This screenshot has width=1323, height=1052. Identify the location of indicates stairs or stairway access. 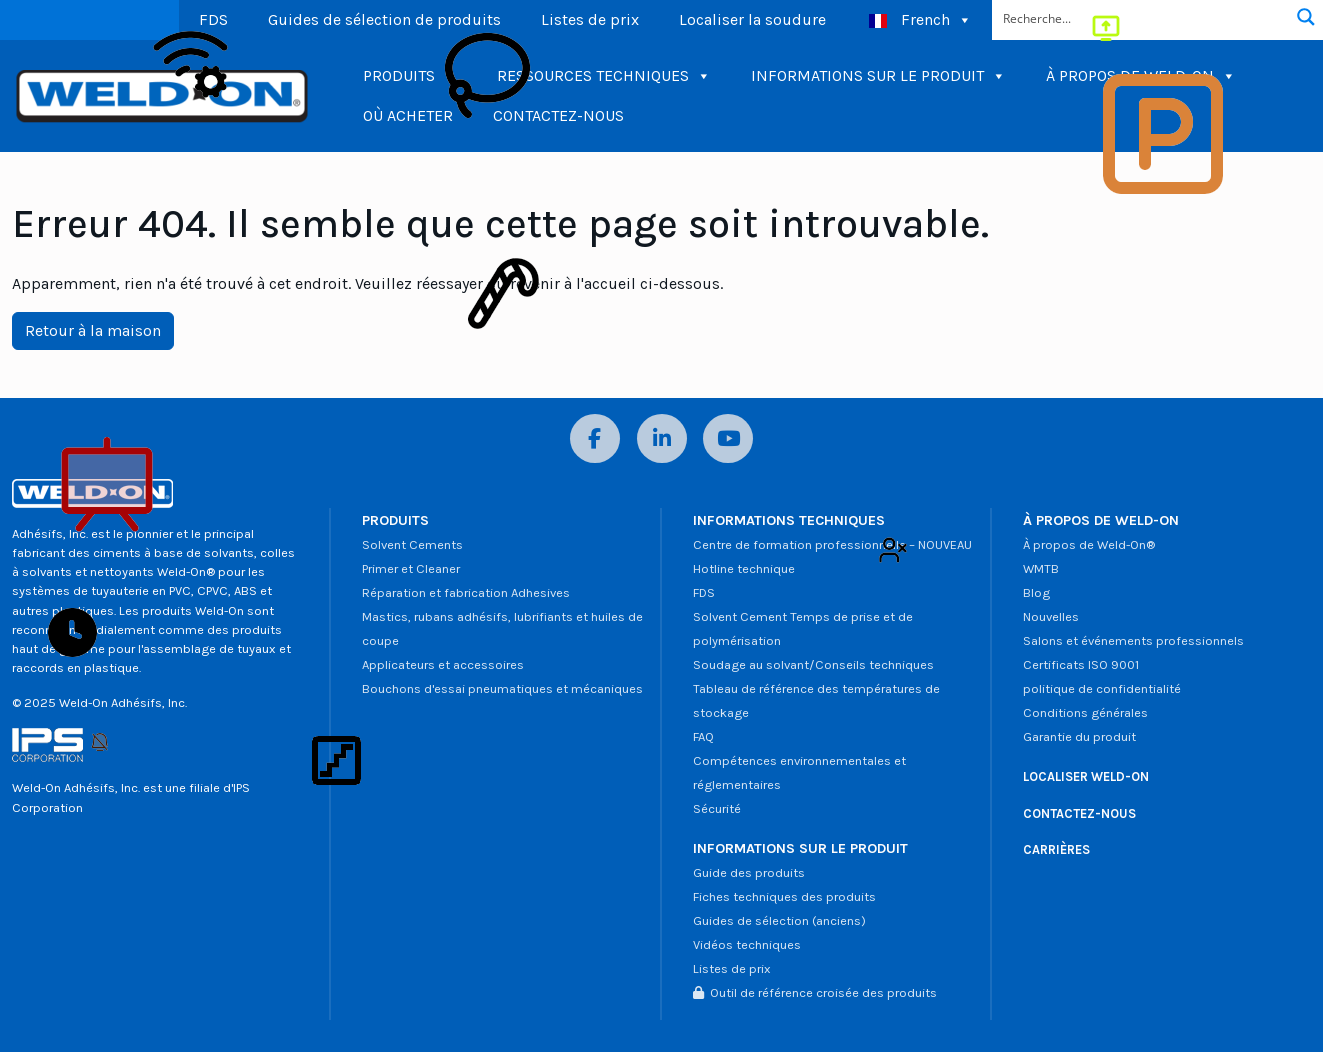
(336, 760).